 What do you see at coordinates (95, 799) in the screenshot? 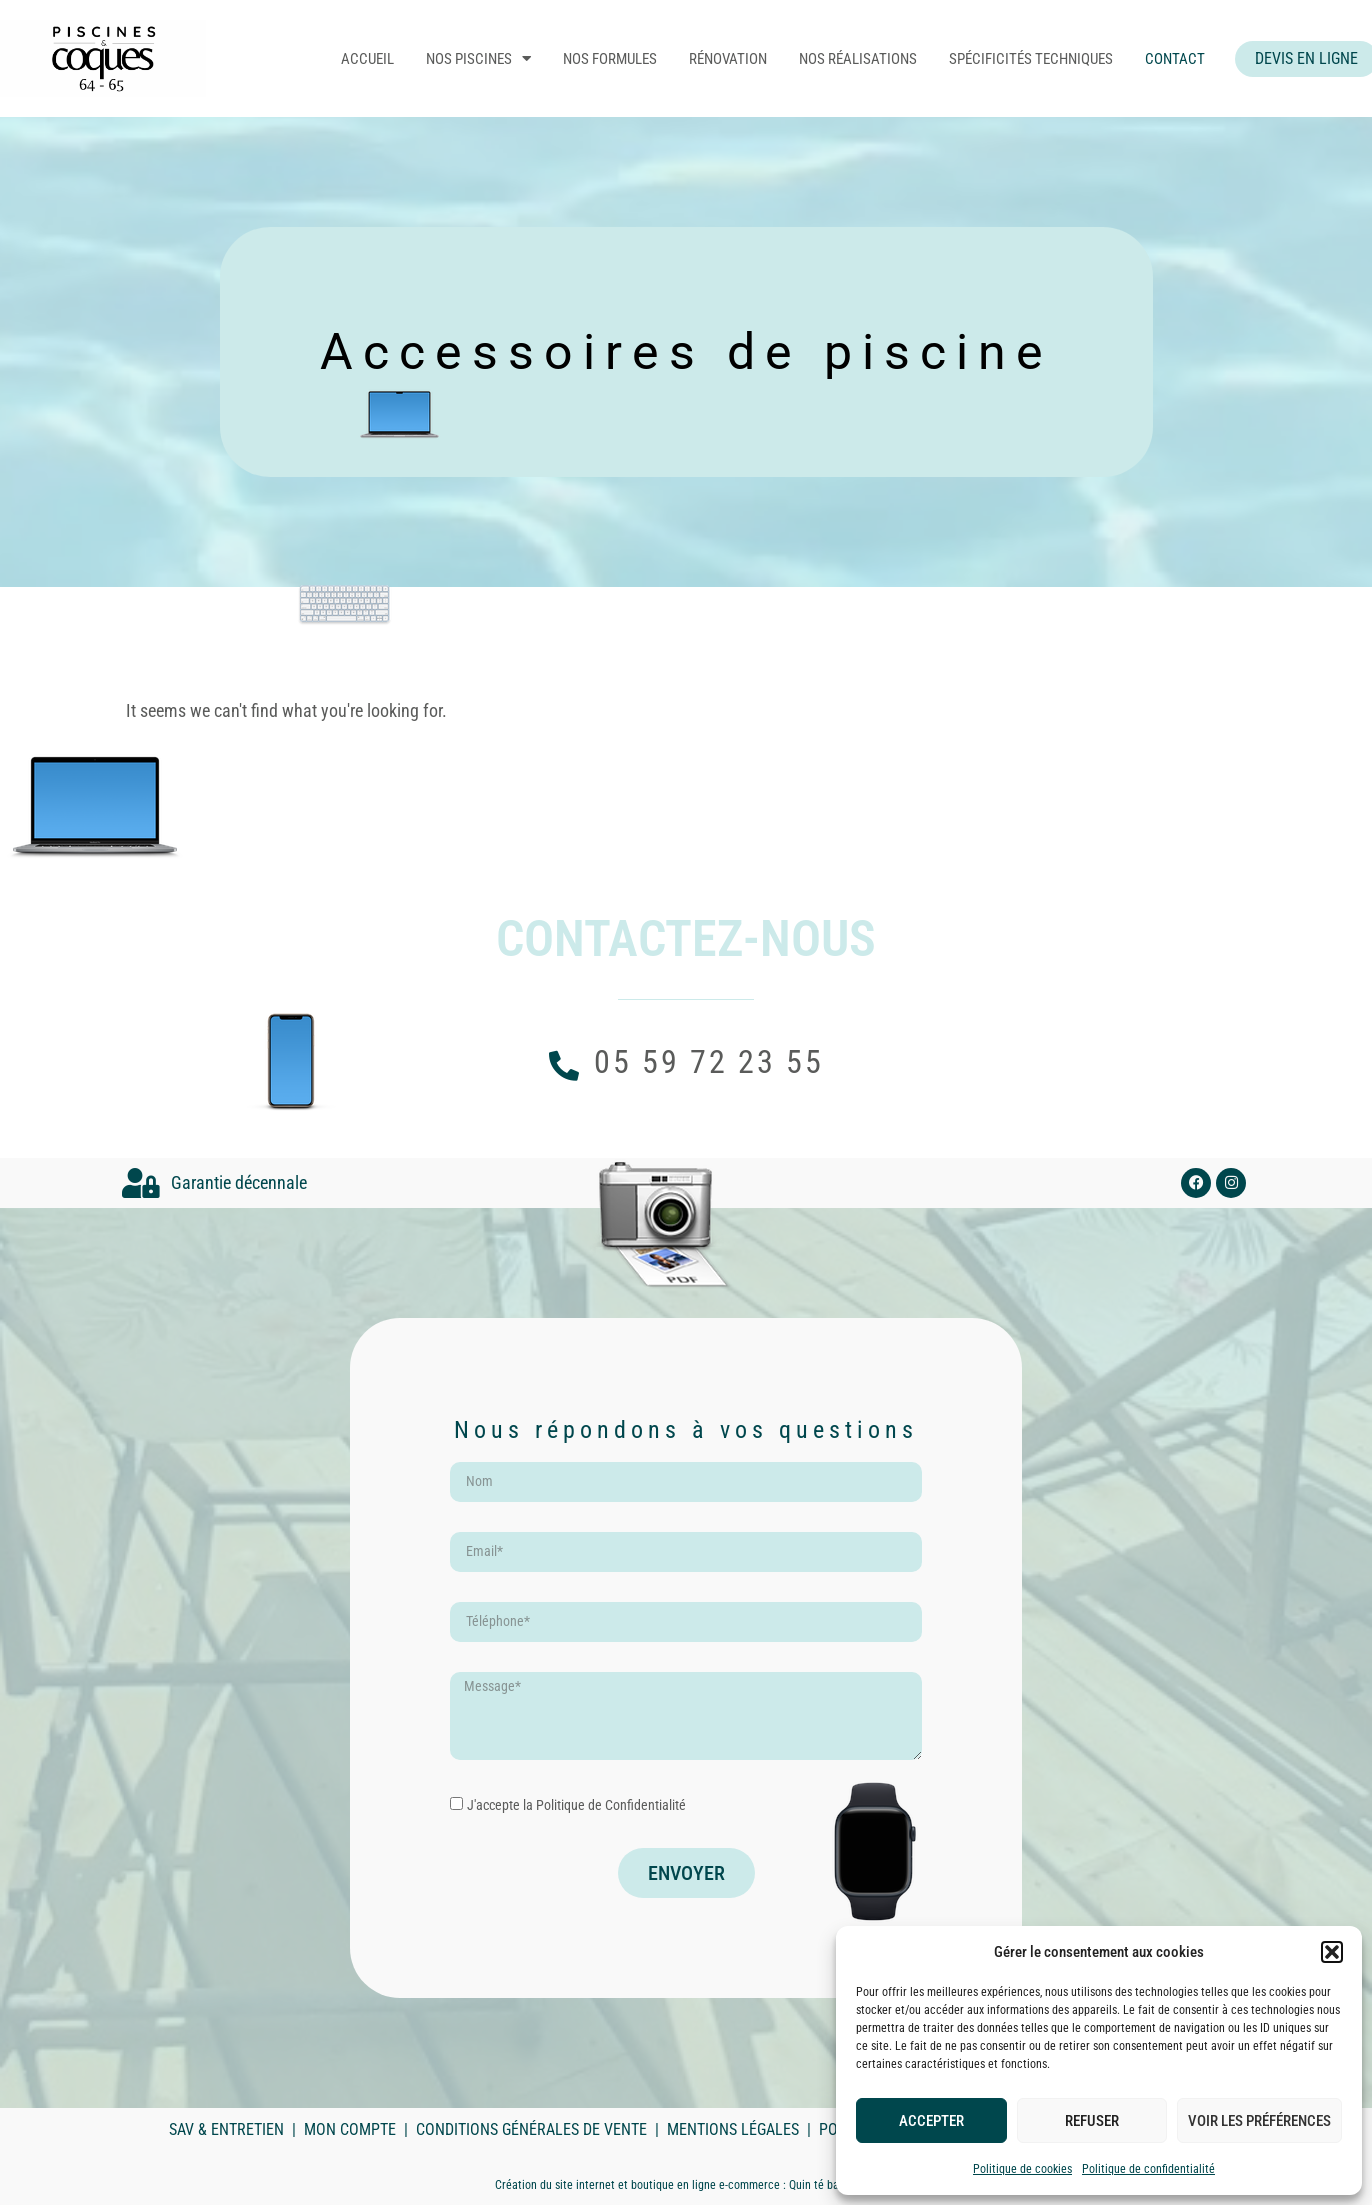
I see `macbook pro 15-inch device icon` at bounding box center [95, 799].